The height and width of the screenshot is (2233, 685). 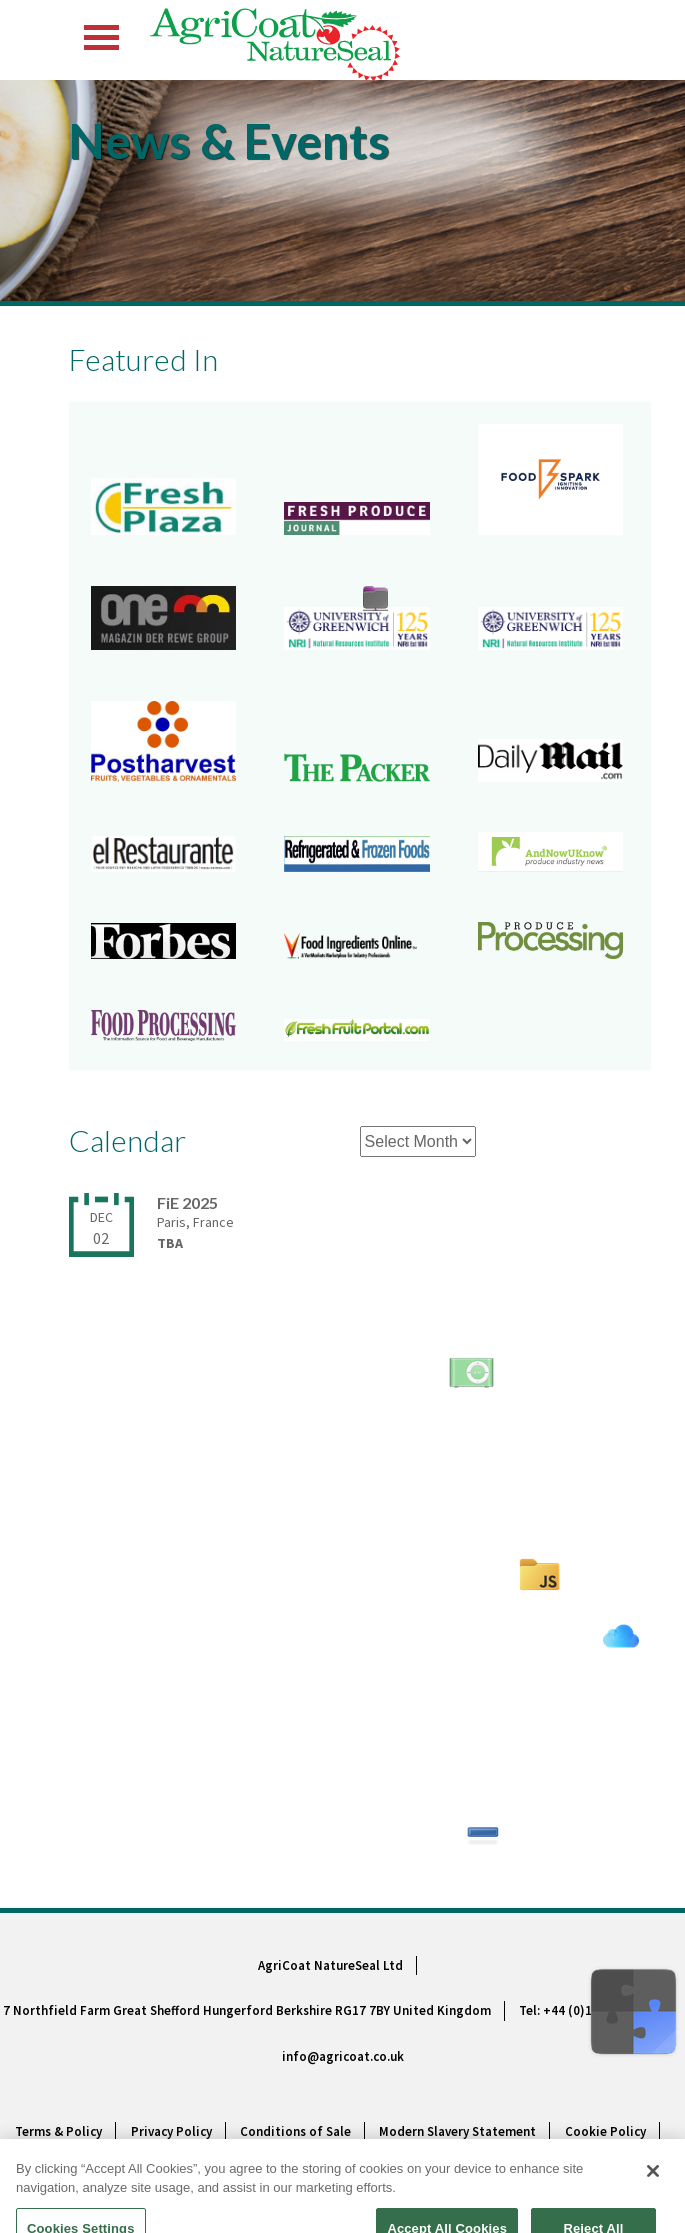 I want to click on access remote or network folder, so click(x=375, y=598).